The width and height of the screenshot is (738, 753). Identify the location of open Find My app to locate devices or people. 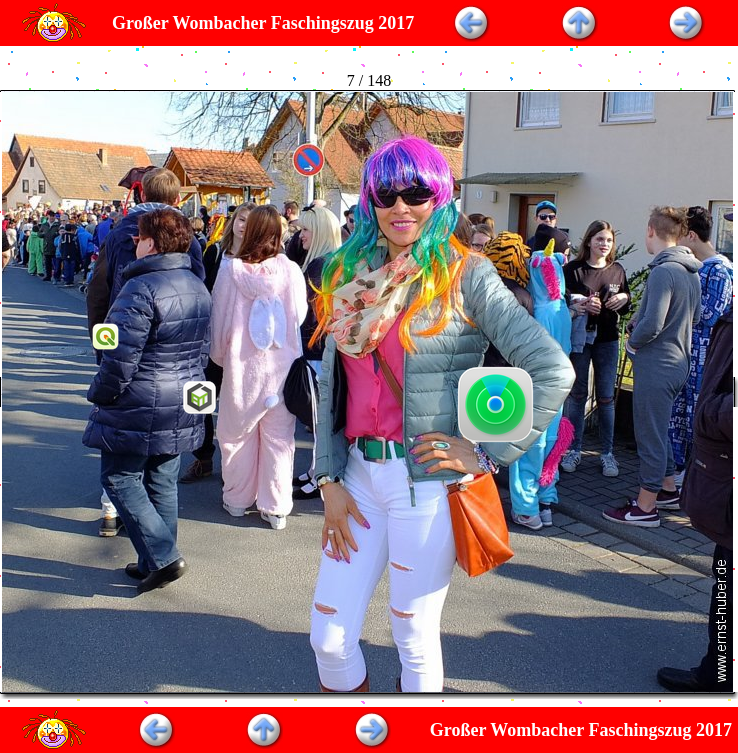
(495, 404).